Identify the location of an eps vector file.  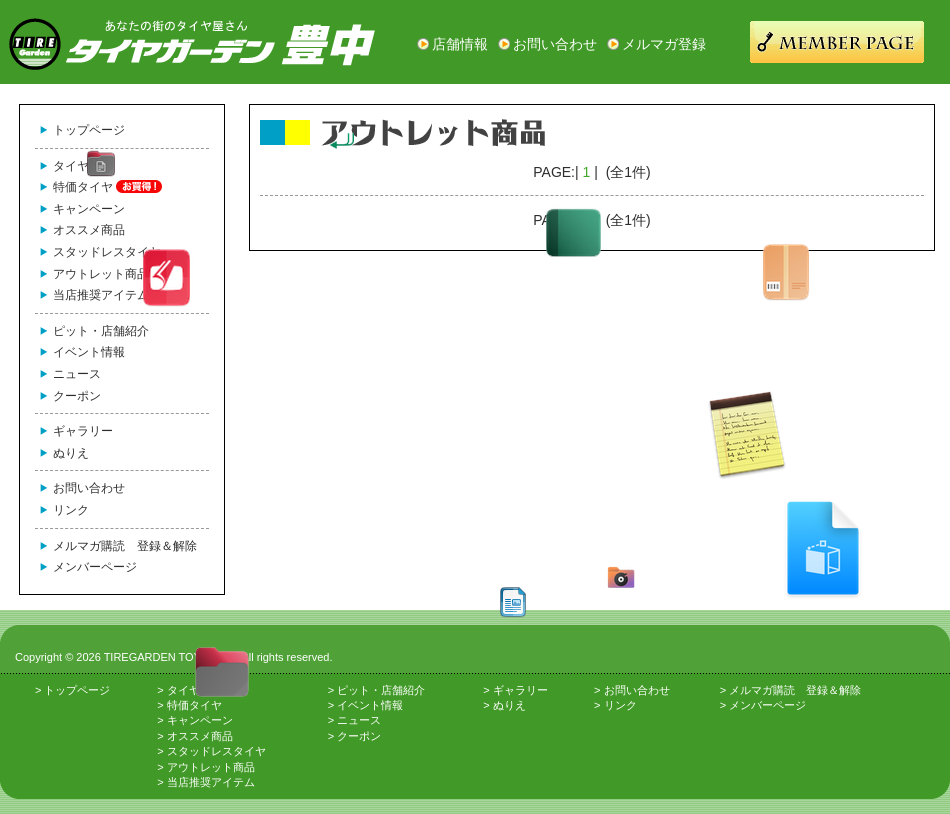
(166, 277).